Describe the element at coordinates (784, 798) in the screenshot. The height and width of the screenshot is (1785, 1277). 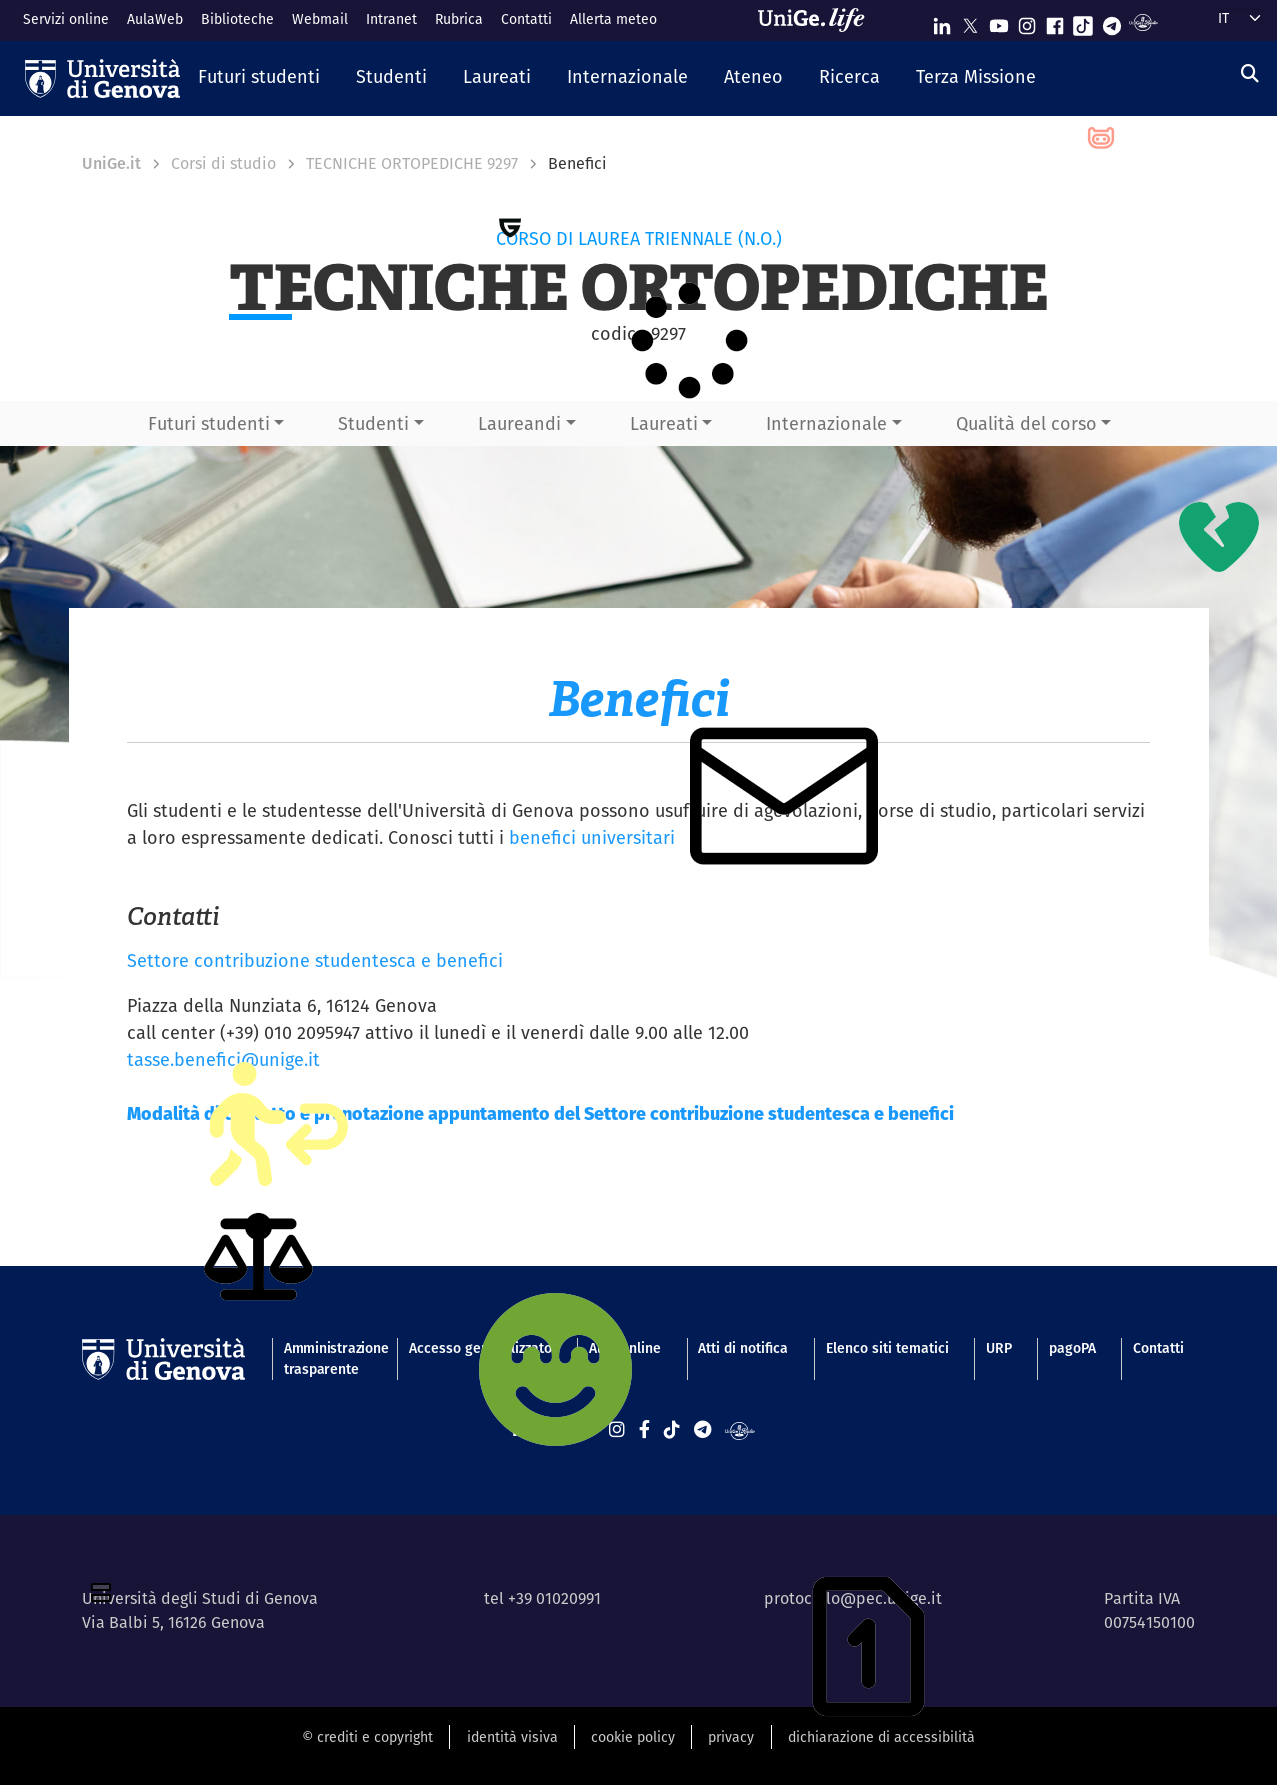
I see `open your inbox` at that location.